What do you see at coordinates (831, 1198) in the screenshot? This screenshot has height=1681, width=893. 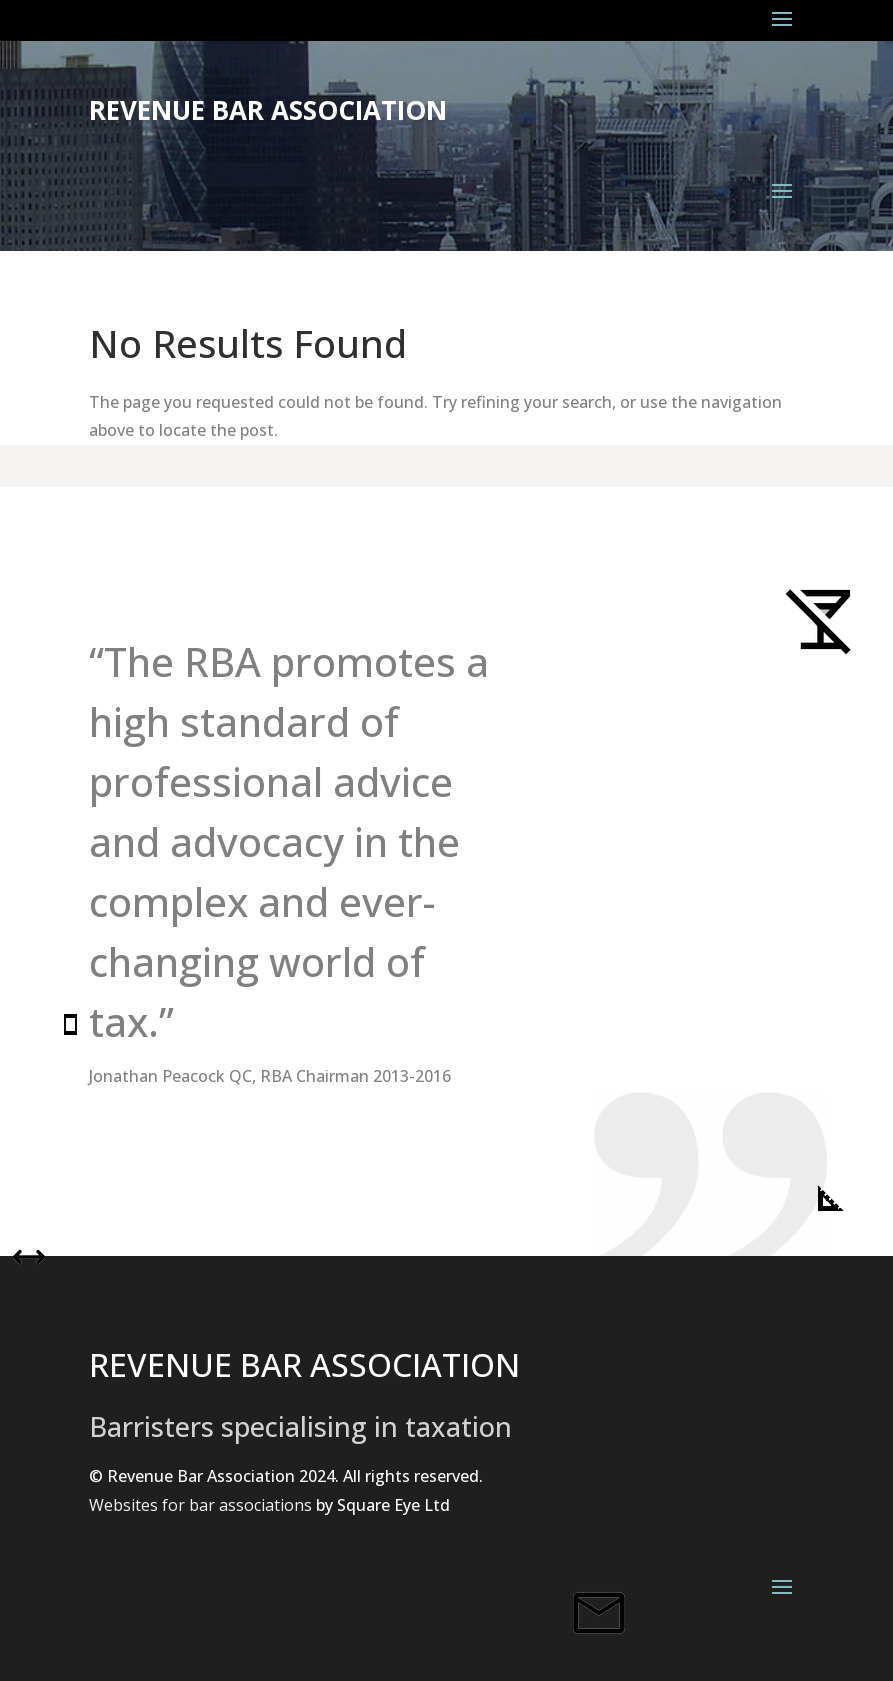 I see `measure area or dimensions` at bounding box center [831, 1198].